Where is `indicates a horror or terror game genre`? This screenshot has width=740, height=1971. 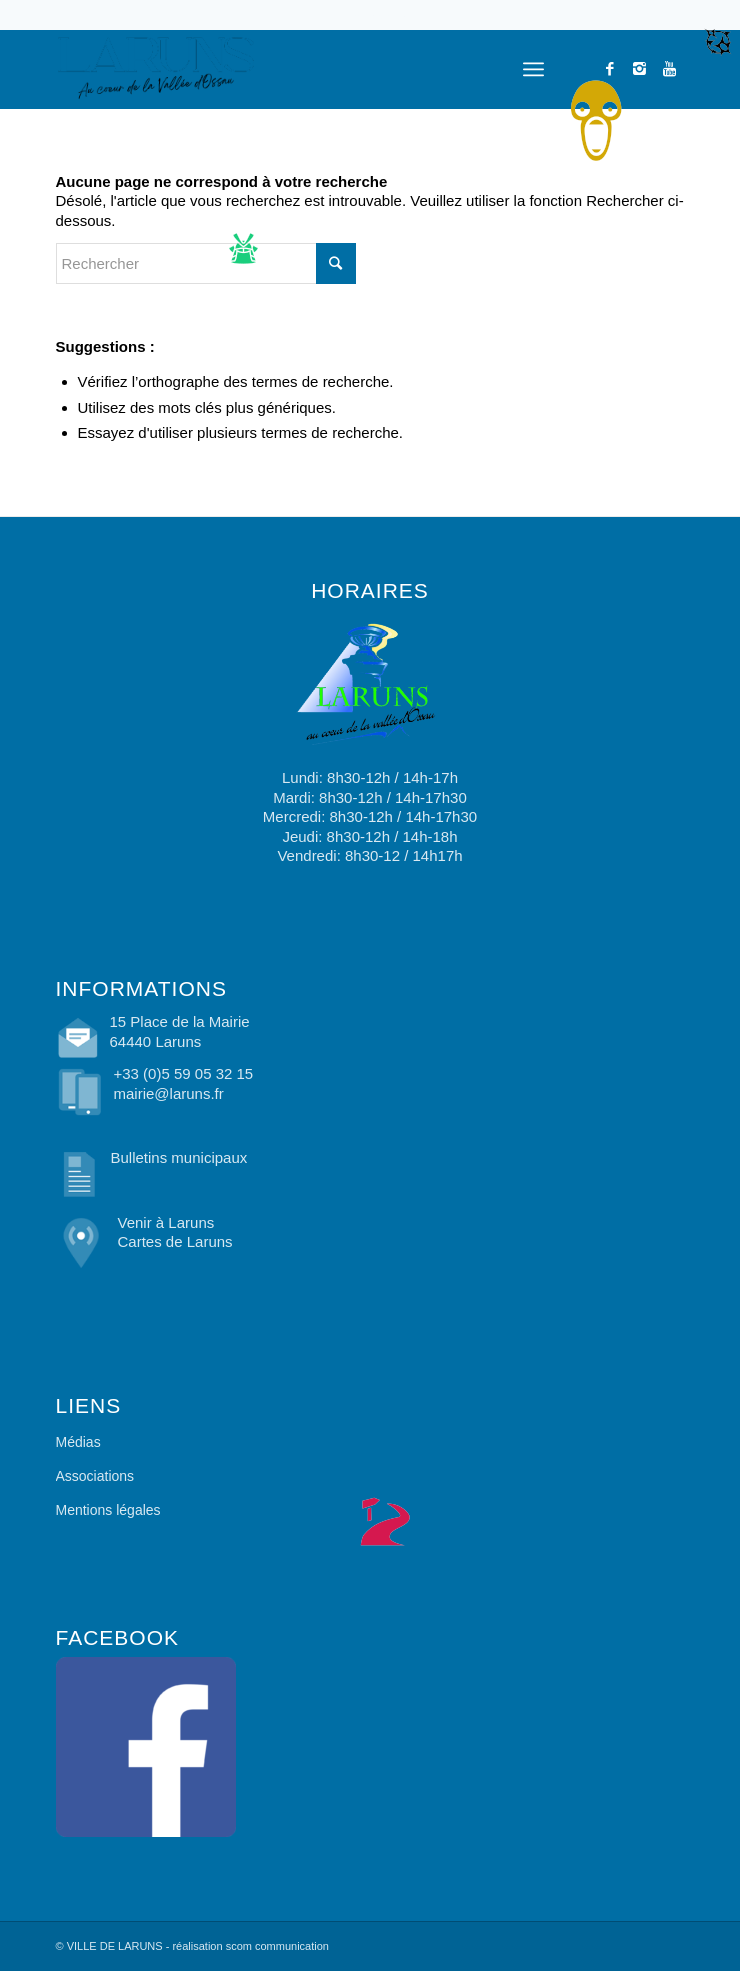 indicates a horror or terror game genre is located at coordinates (596, 120).